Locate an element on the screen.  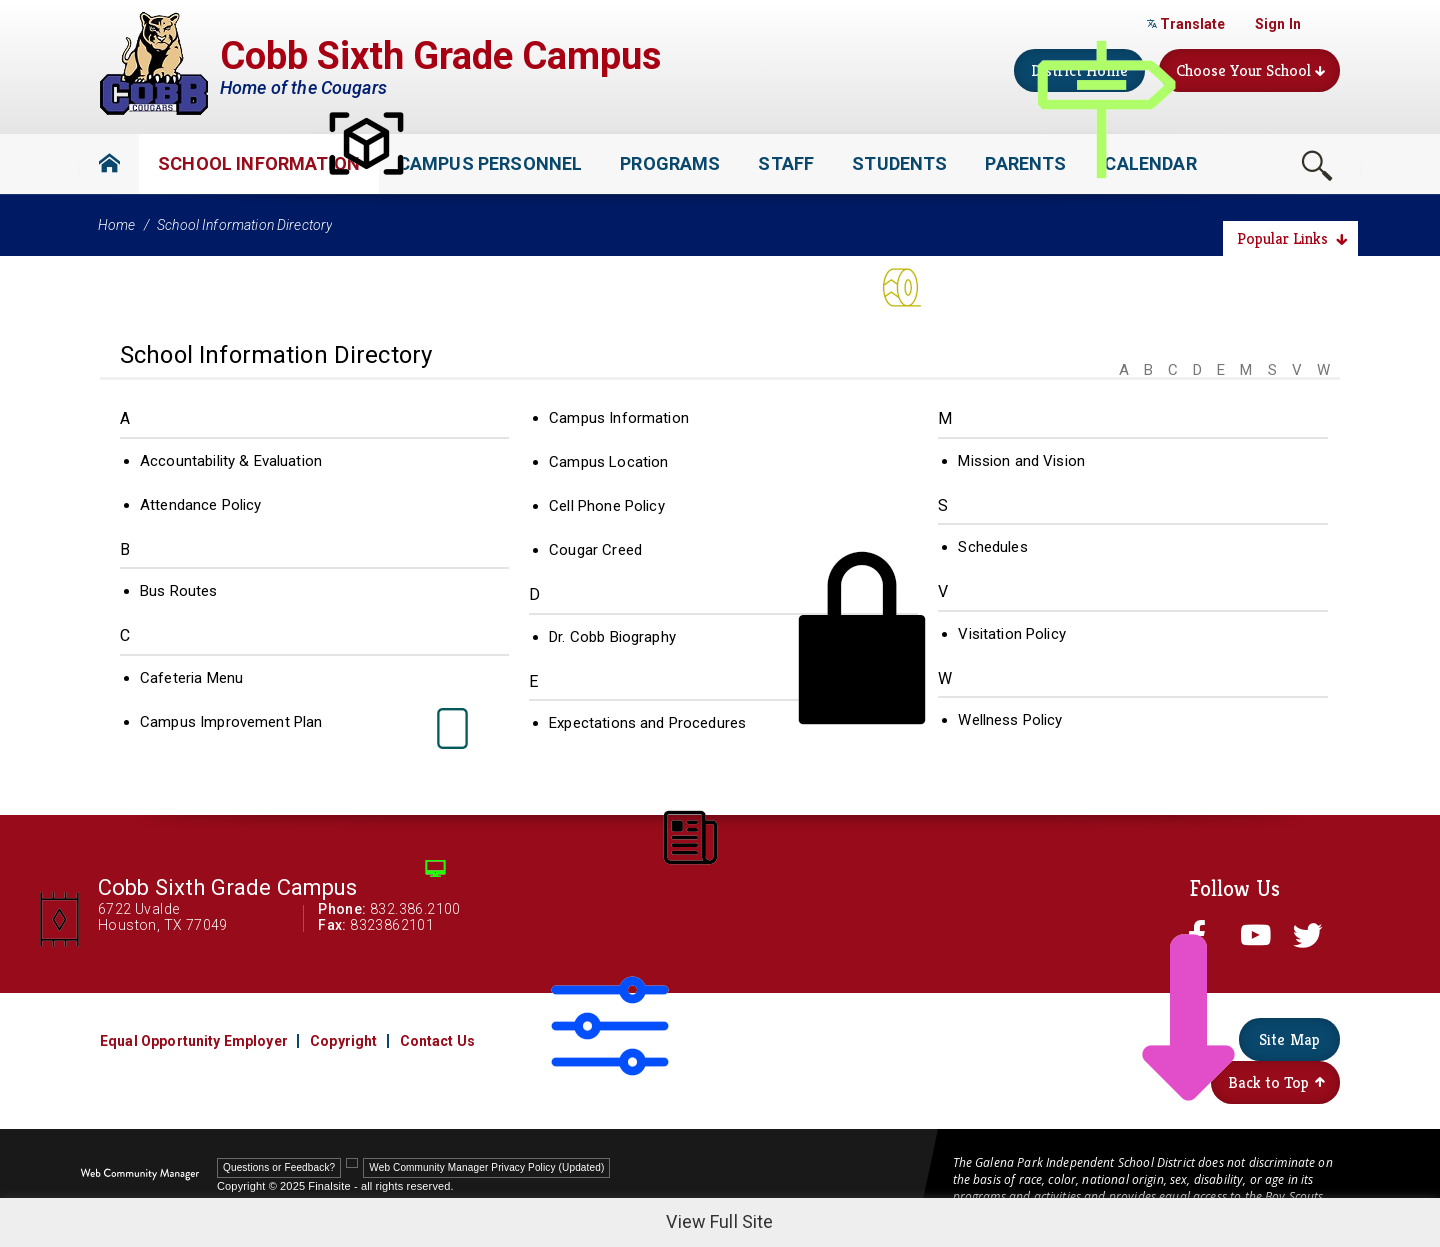
indicates a locked or secured item is located at coordinates (862, 638).